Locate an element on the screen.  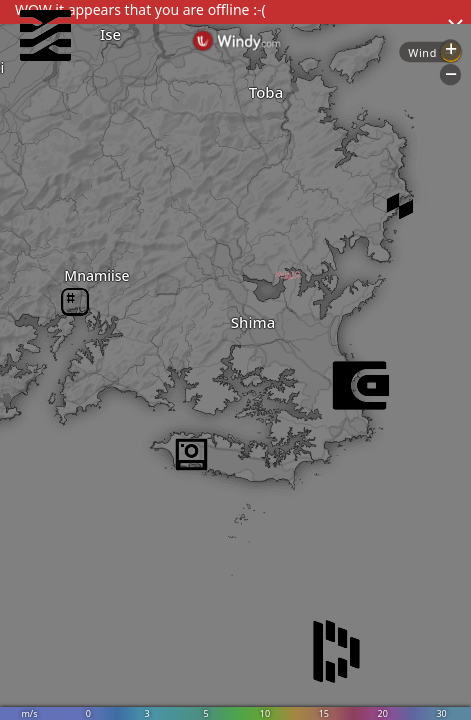
access your wallet or payment methods is located at coordinates (359, 385).